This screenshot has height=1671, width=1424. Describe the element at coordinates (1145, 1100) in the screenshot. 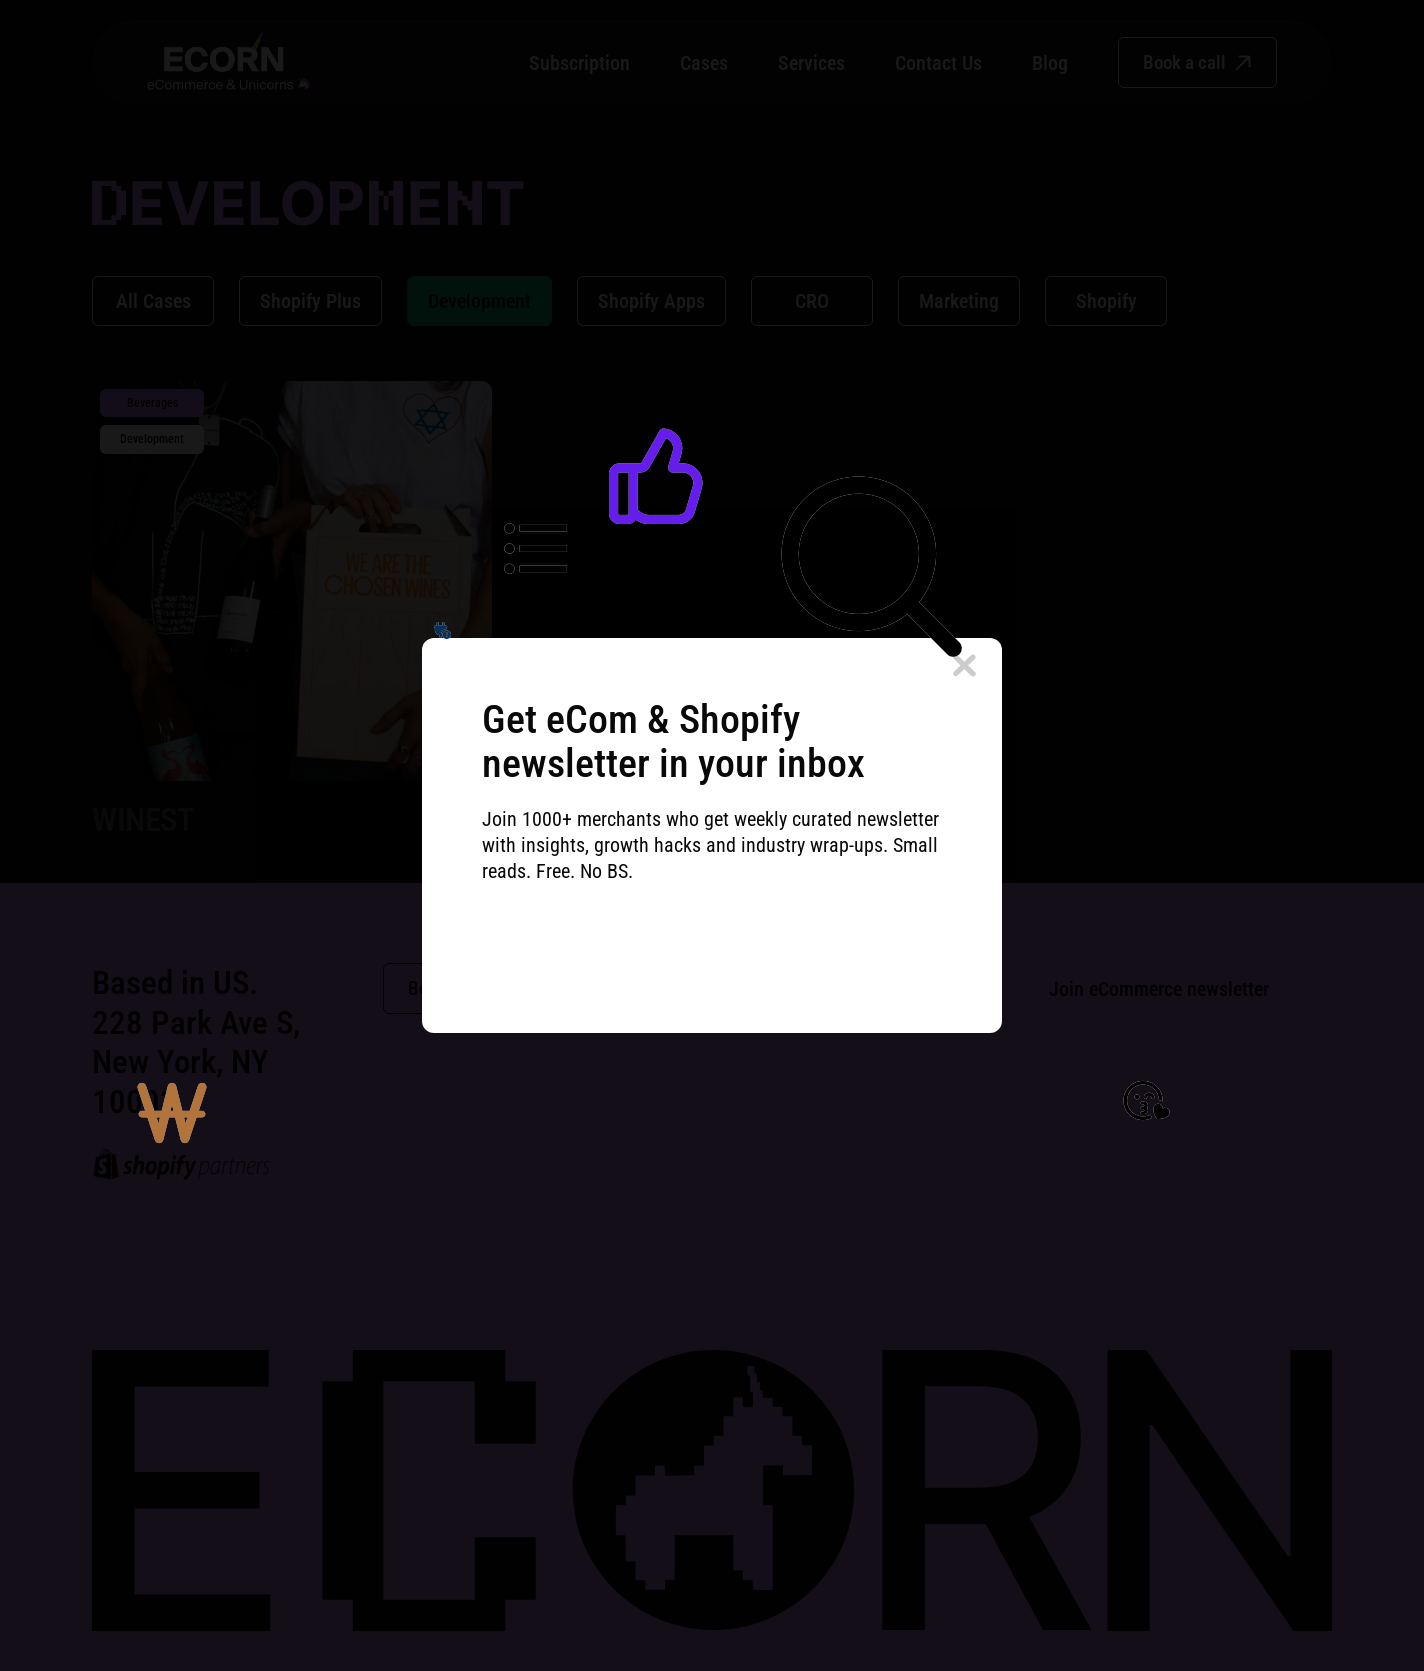

I see `send a kiss or flirty reaction` at that location.